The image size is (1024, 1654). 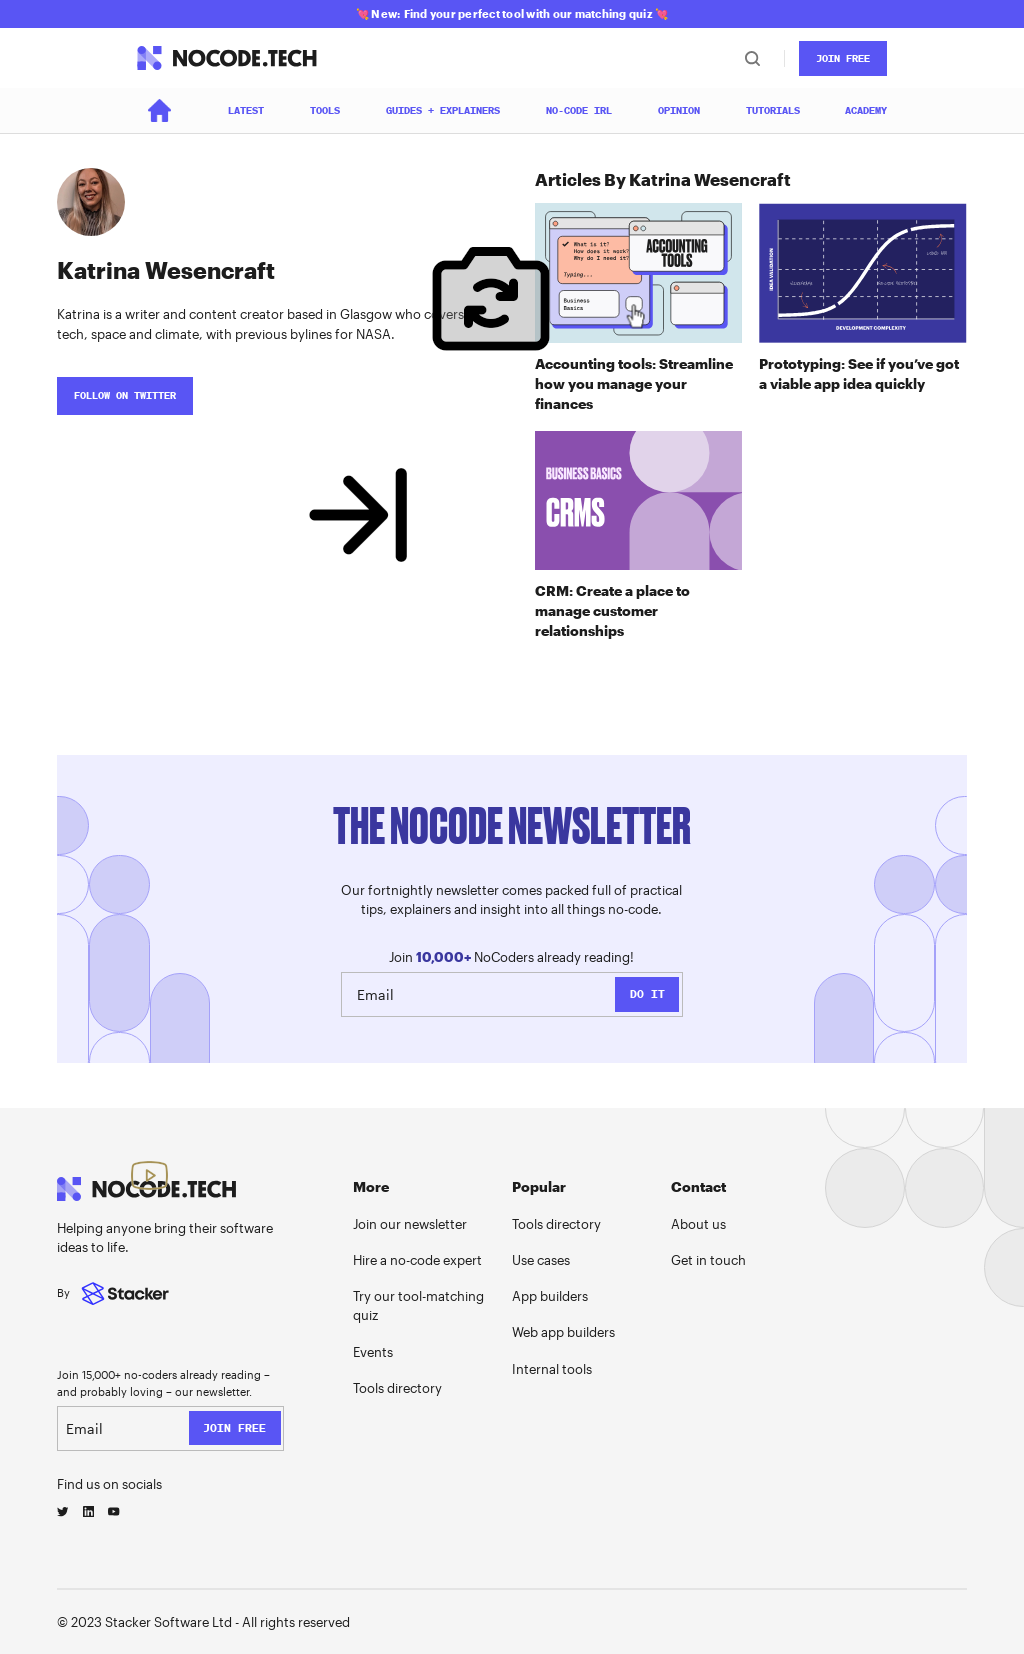 I want to click on switch between front and rear camera, so click(x=491, y=301).